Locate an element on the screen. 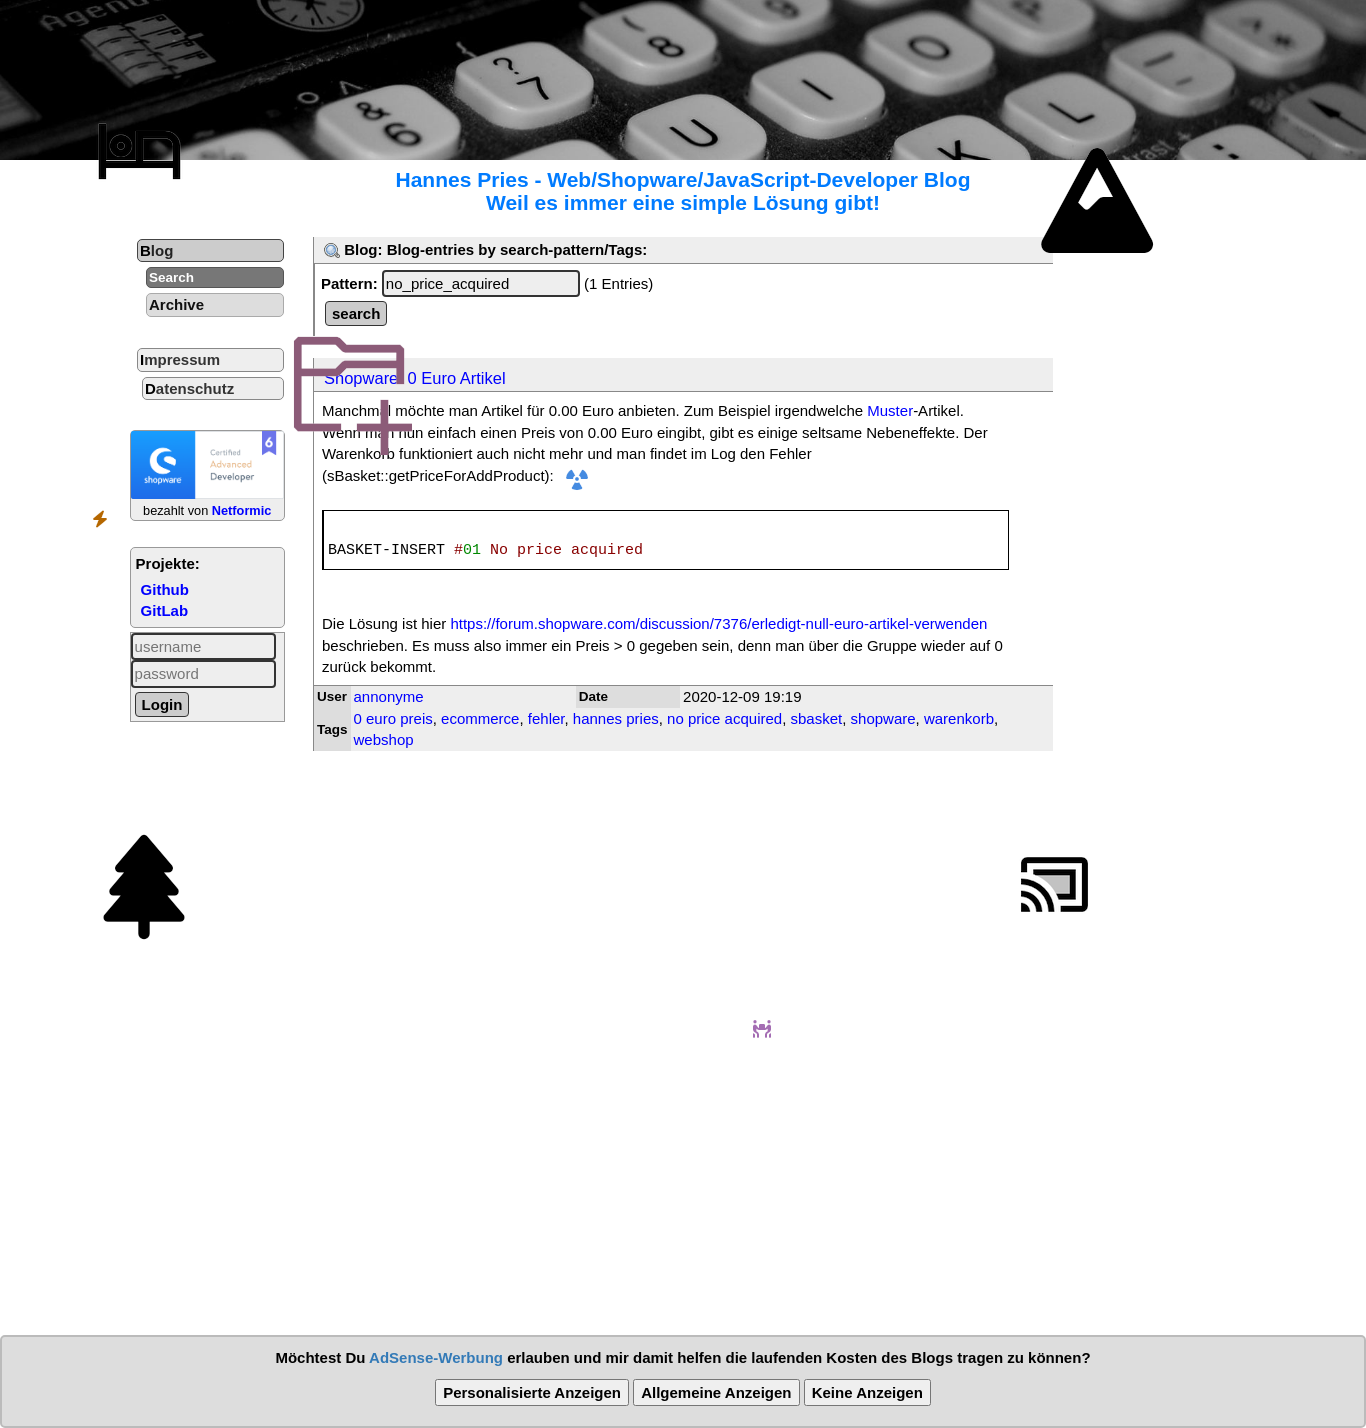  access nature or outdoor categories is located at coordinates (144, 887).